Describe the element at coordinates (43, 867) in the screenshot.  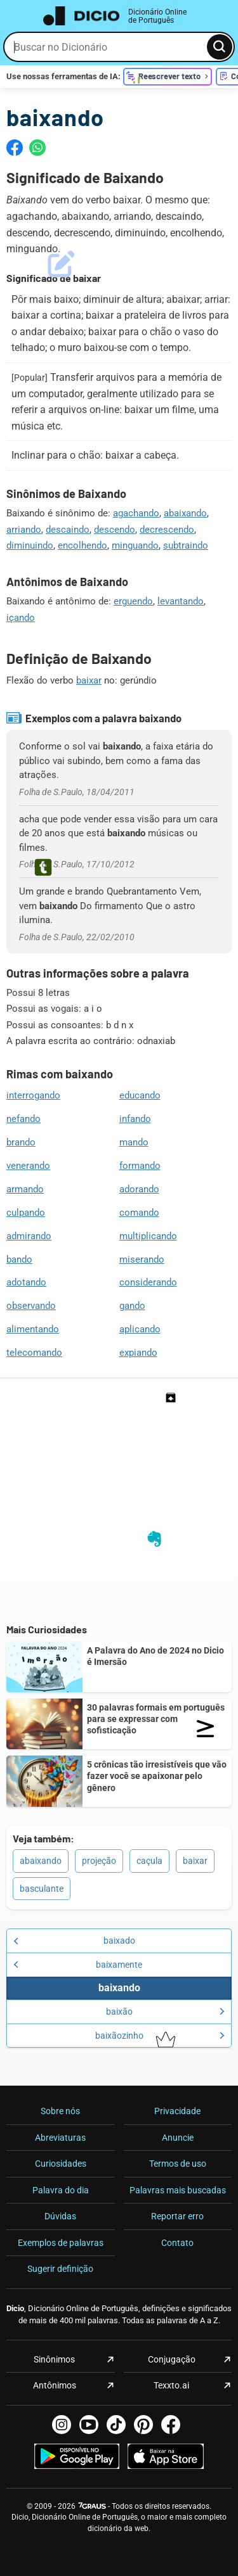
I see `open tumblr app` at that location.